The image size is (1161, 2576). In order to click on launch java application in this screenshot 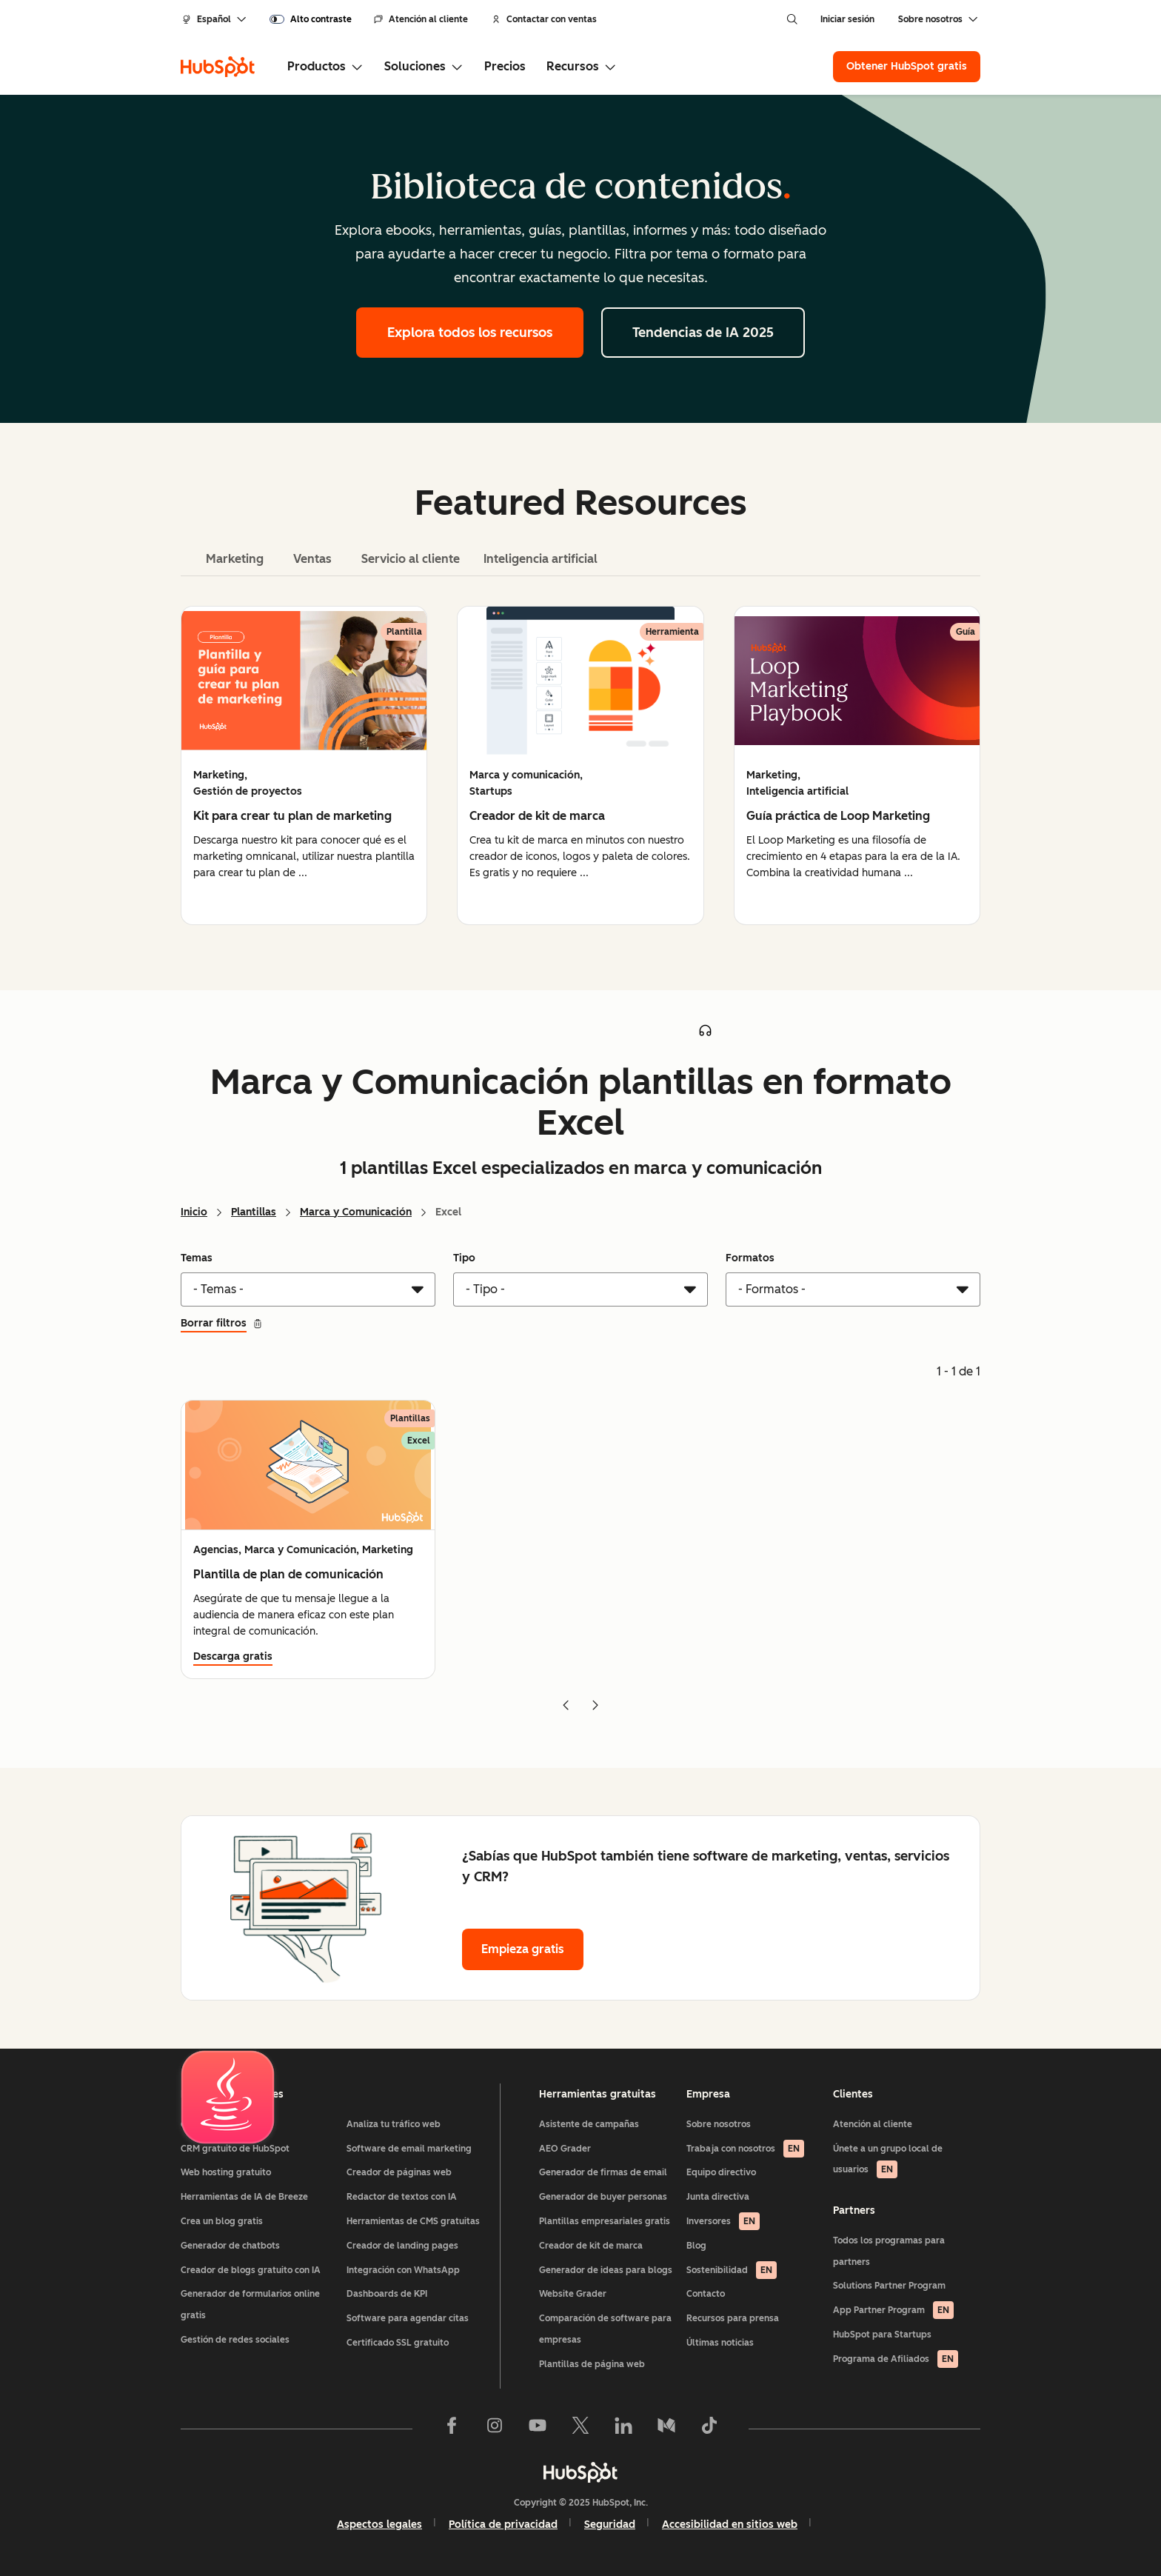, I will do `click(227, 2097)`.